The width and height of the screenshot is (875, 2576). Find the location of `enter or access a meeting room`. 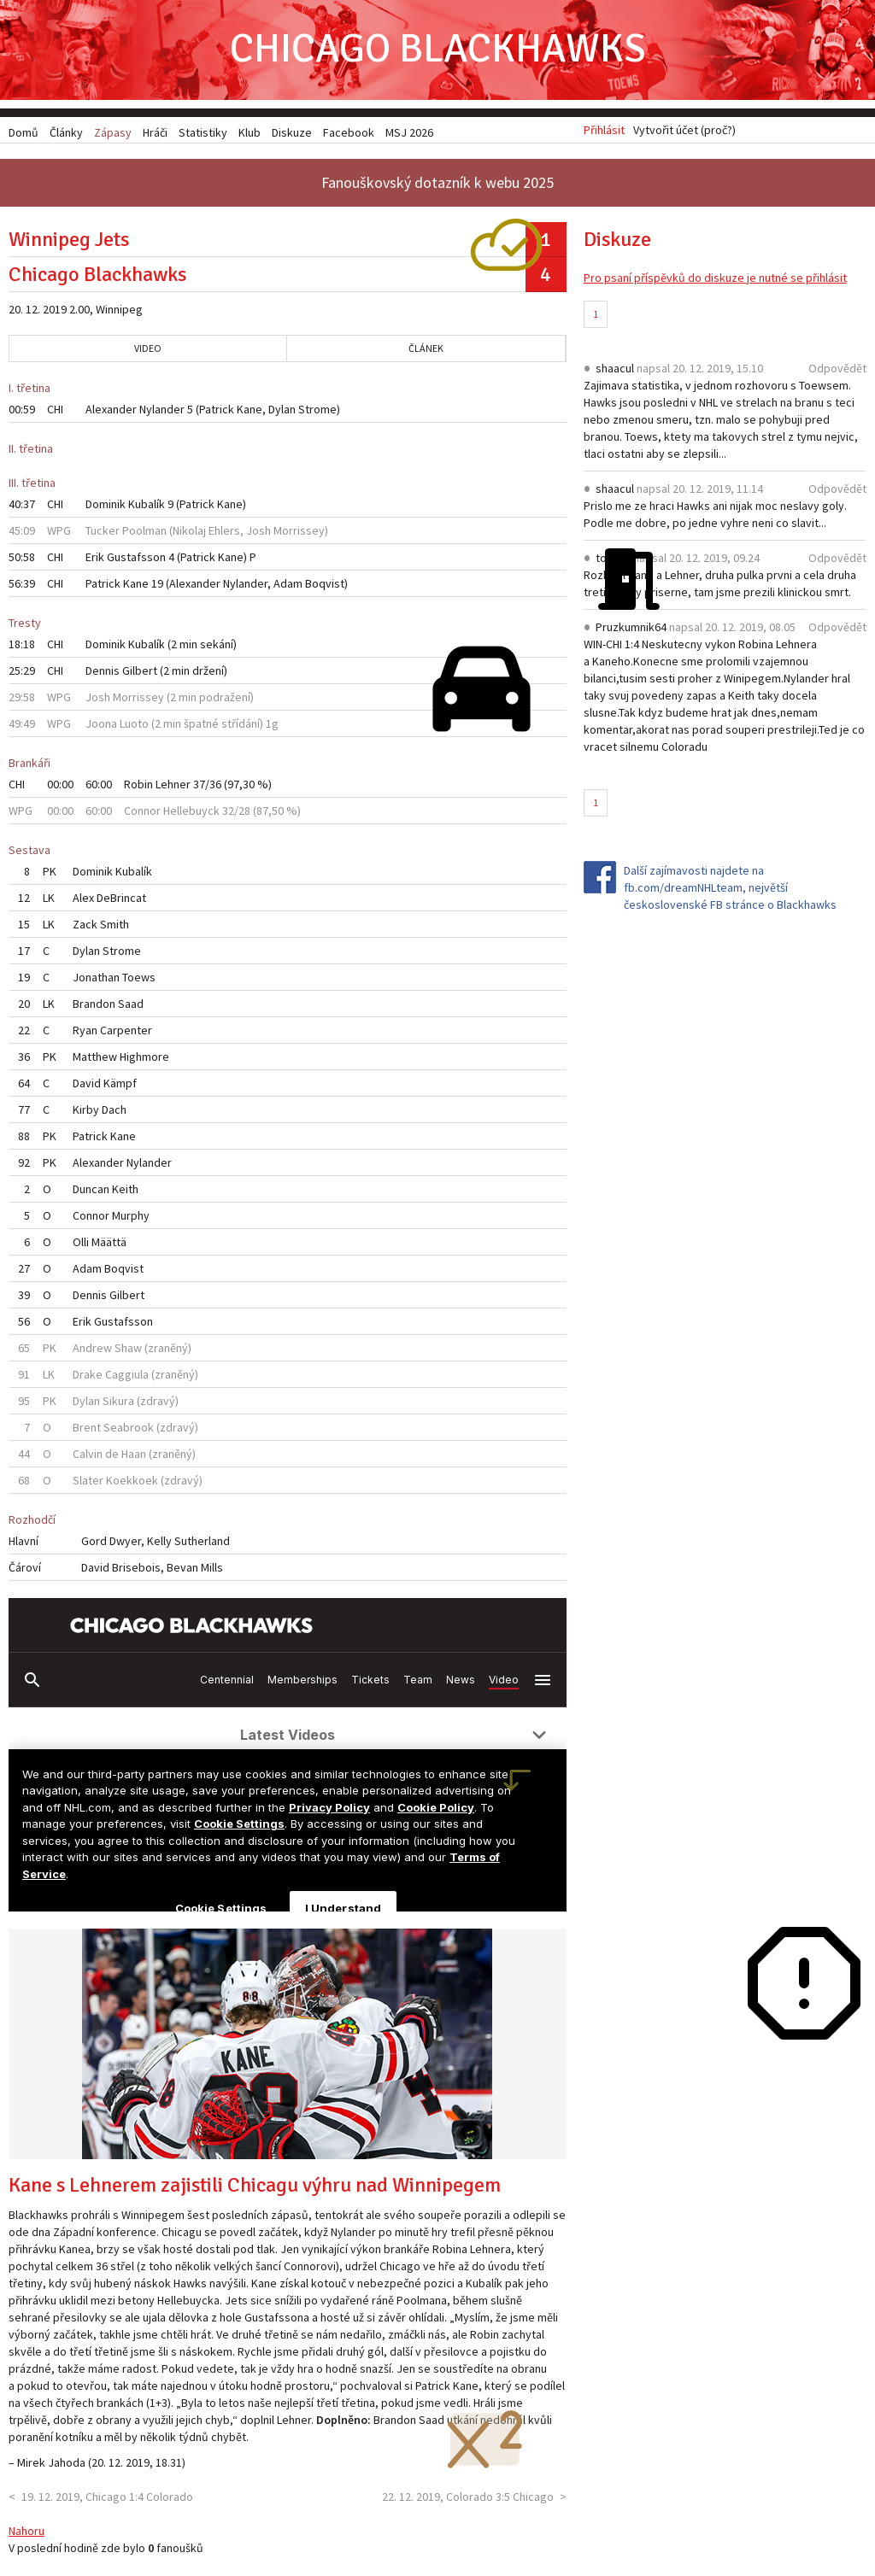

enter or access a meeting room is located at coordinates (629, 579).